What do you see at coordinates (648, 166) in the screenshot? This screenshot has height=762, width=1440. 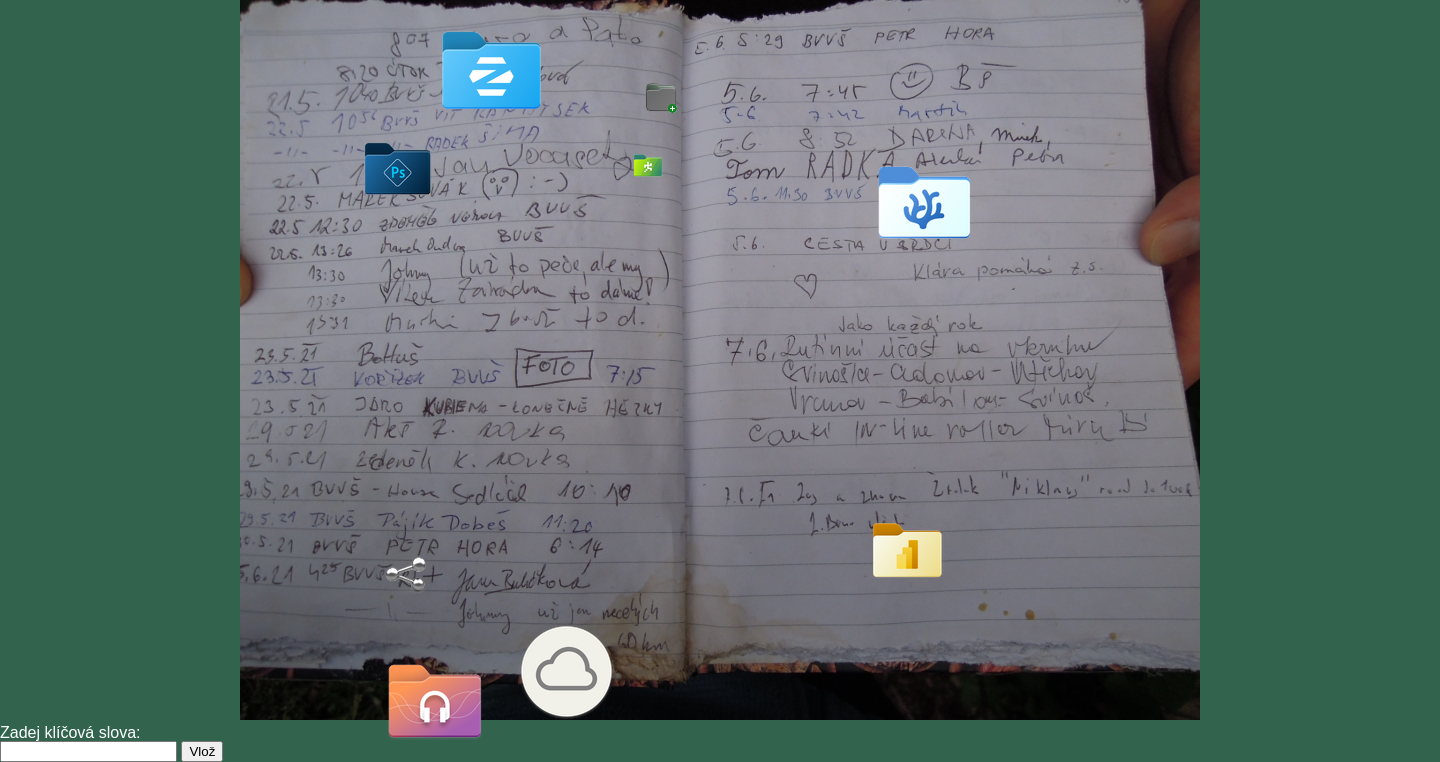 I see `open your GameJolt games folder` at bounding box center [648, 166].